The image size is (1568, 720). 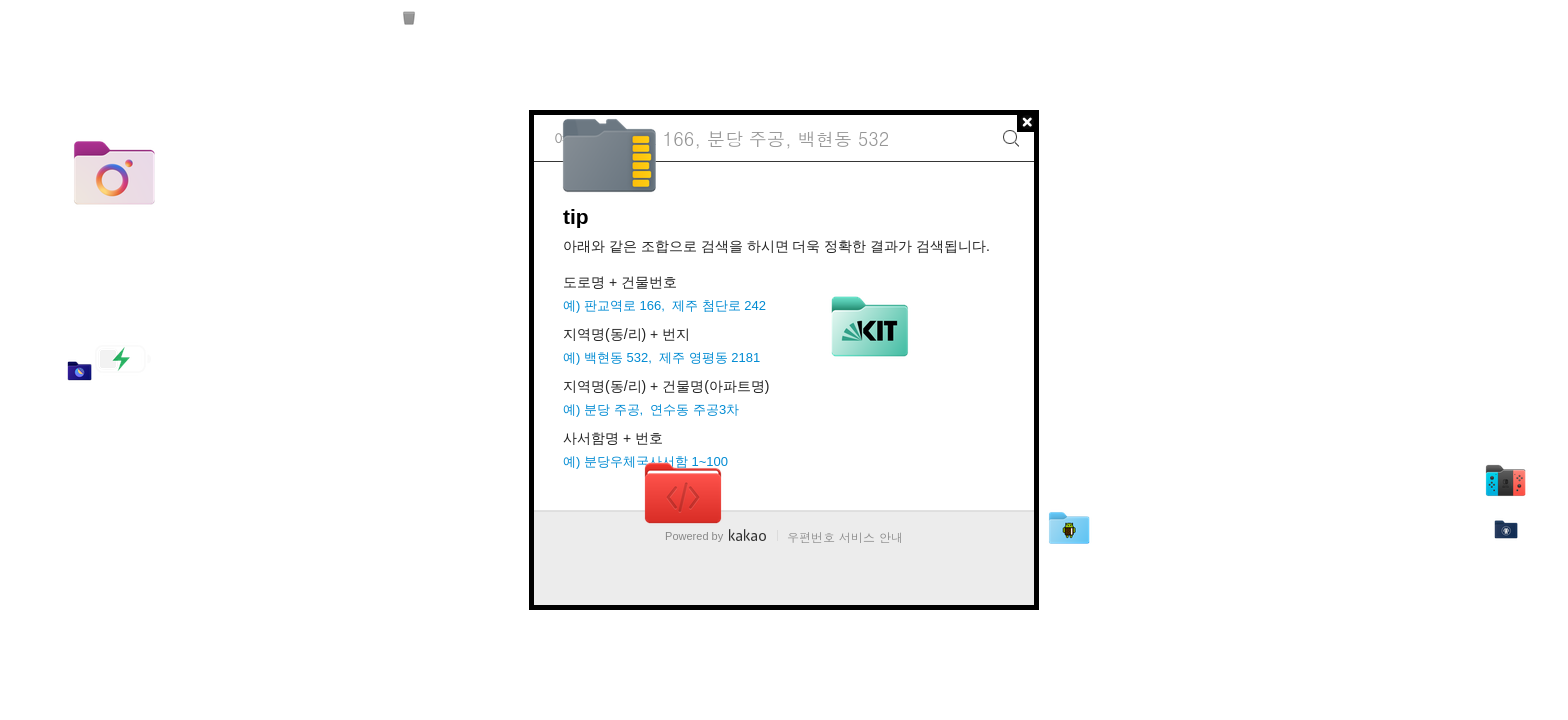 I want to click on battery at 40% and currently charging, so click(x=123, y=359).